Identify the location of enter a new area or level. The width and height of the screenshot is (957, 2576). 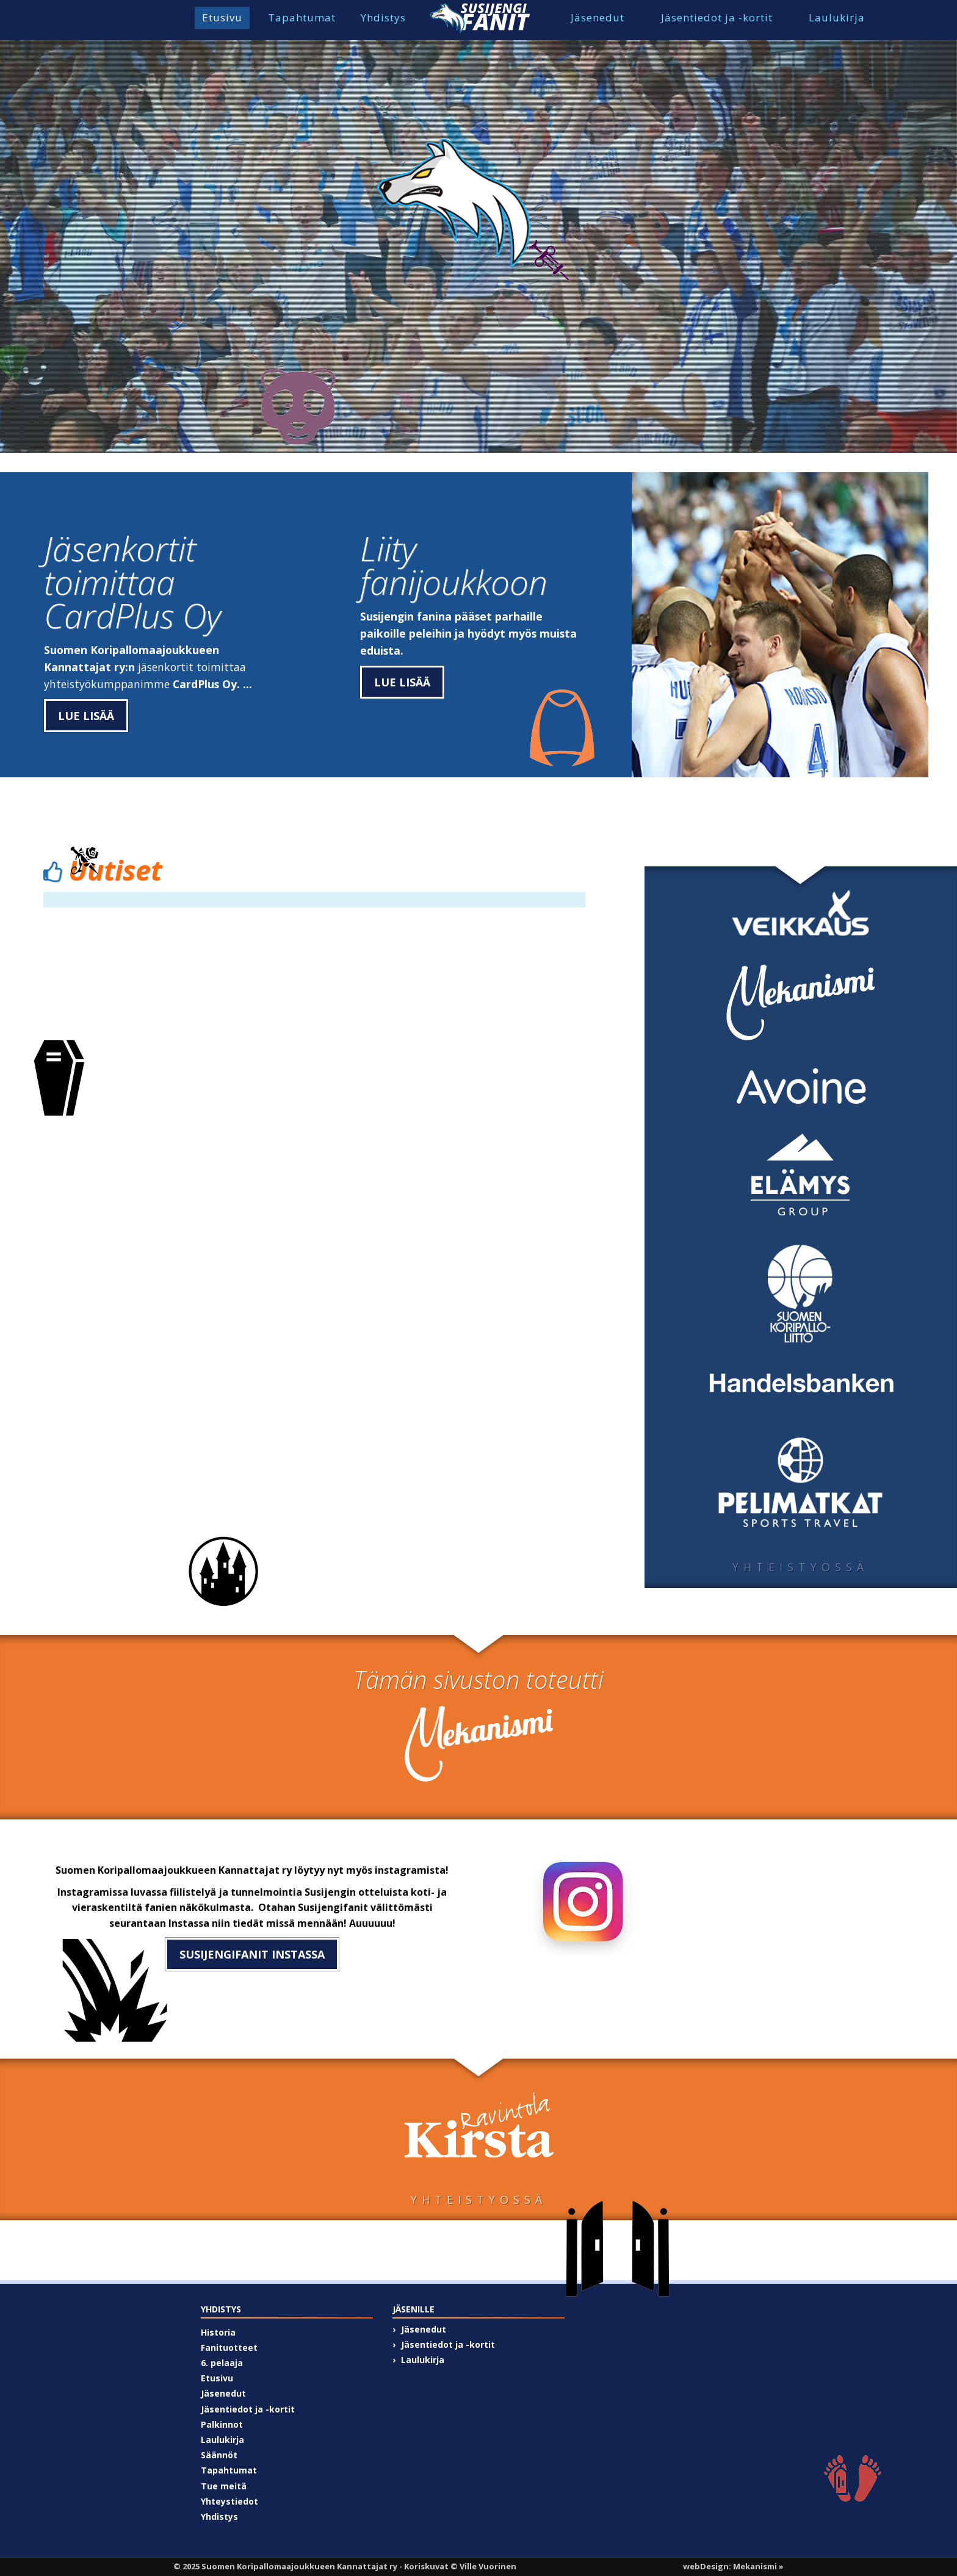
(618, 2245).